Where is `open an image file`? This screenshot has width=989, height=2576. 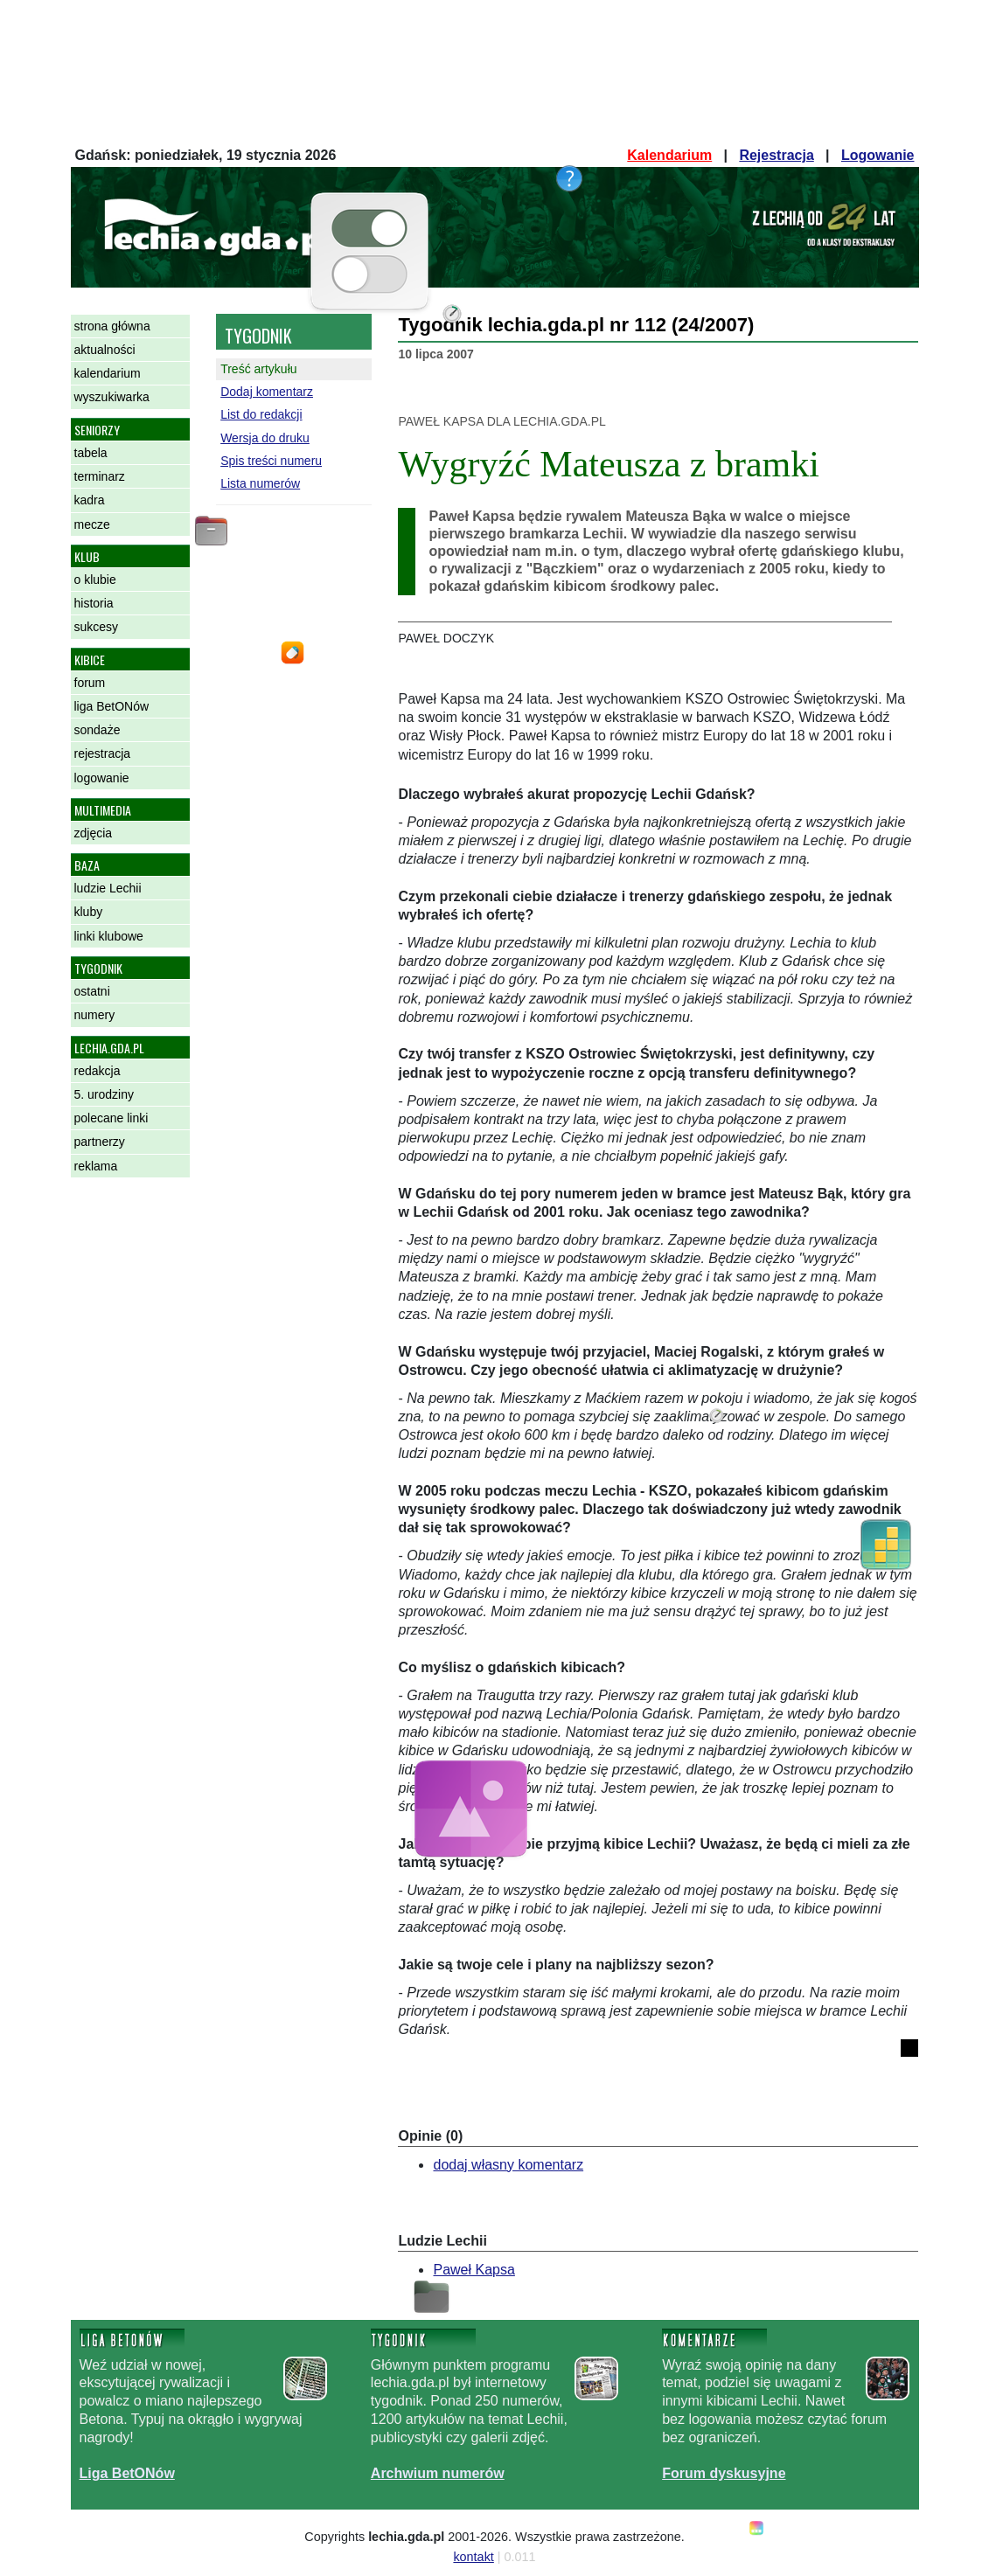 open an image file is located at coordinates (470, 1804).